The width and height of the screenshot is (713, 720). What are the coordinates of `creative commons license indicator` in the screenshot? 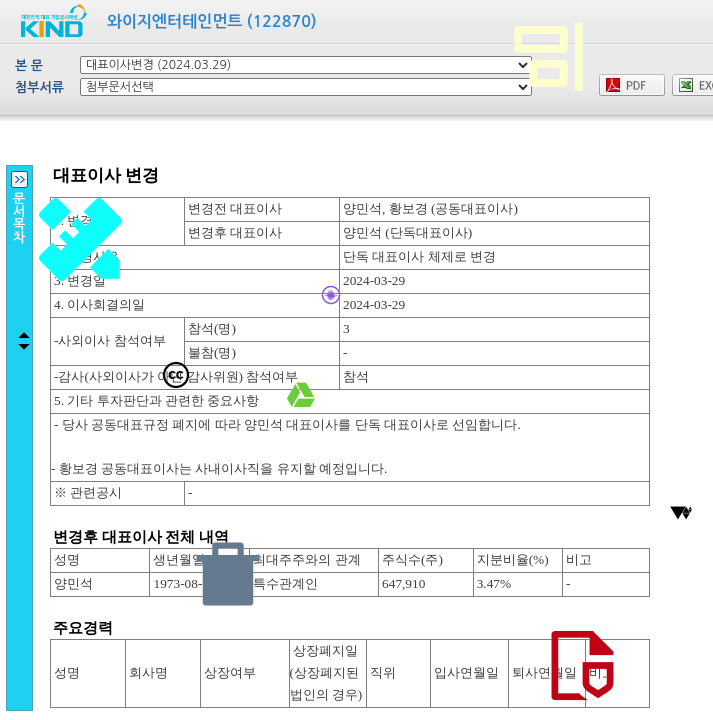 It's located at (176, 375).